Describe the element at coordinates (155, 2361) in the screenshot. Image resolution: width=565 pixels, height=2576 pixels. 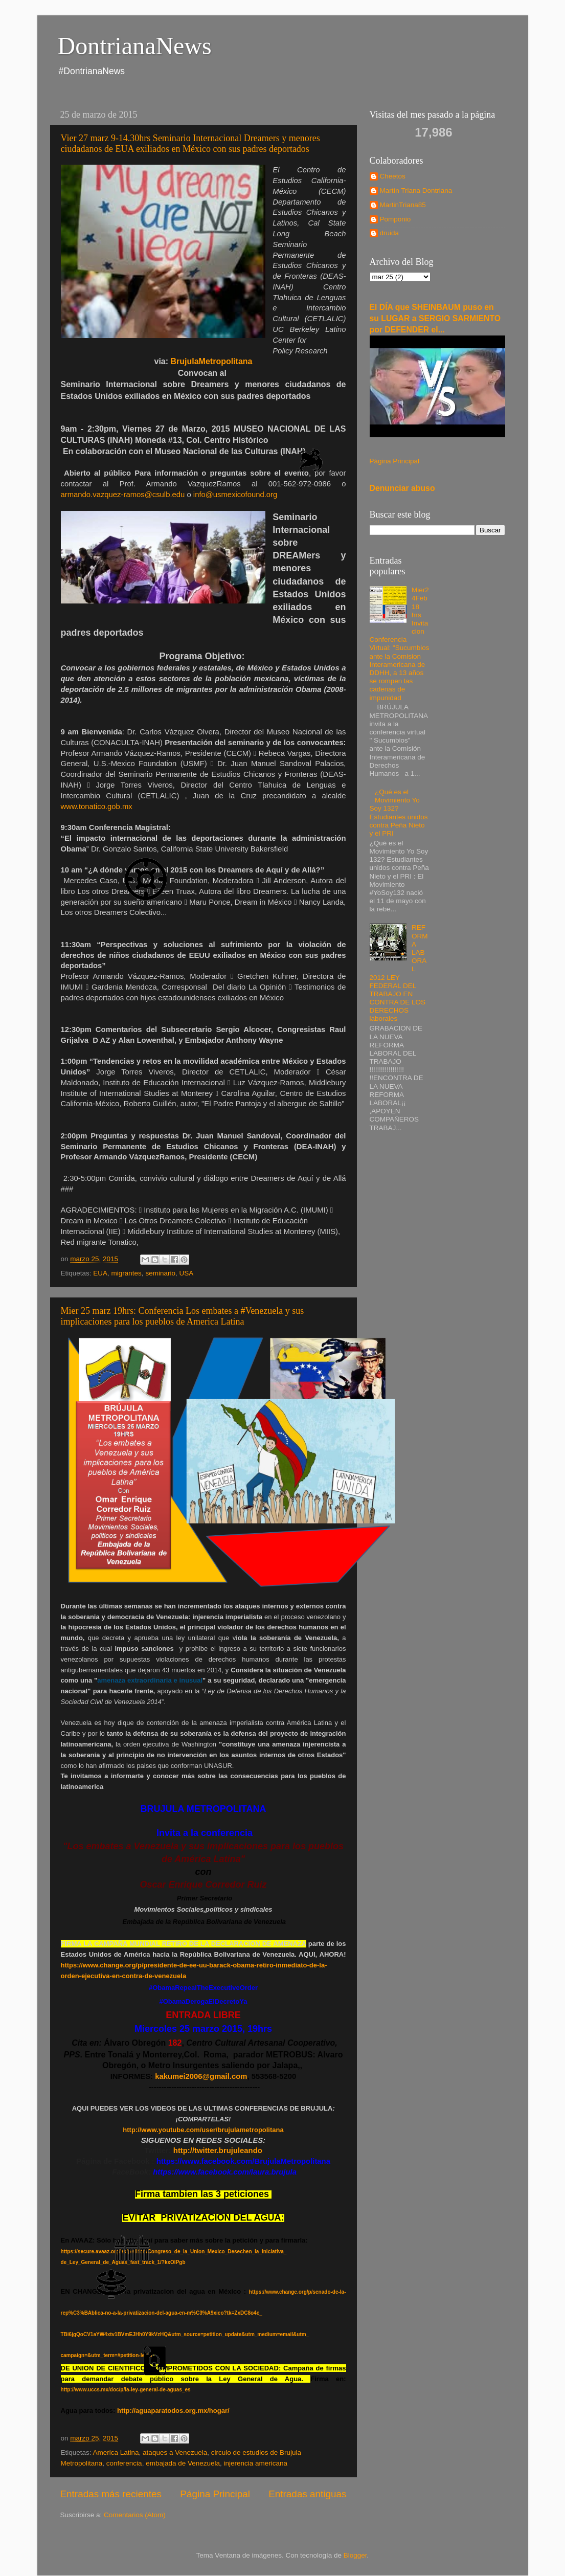
I see `queen of spades playing card` at that location.